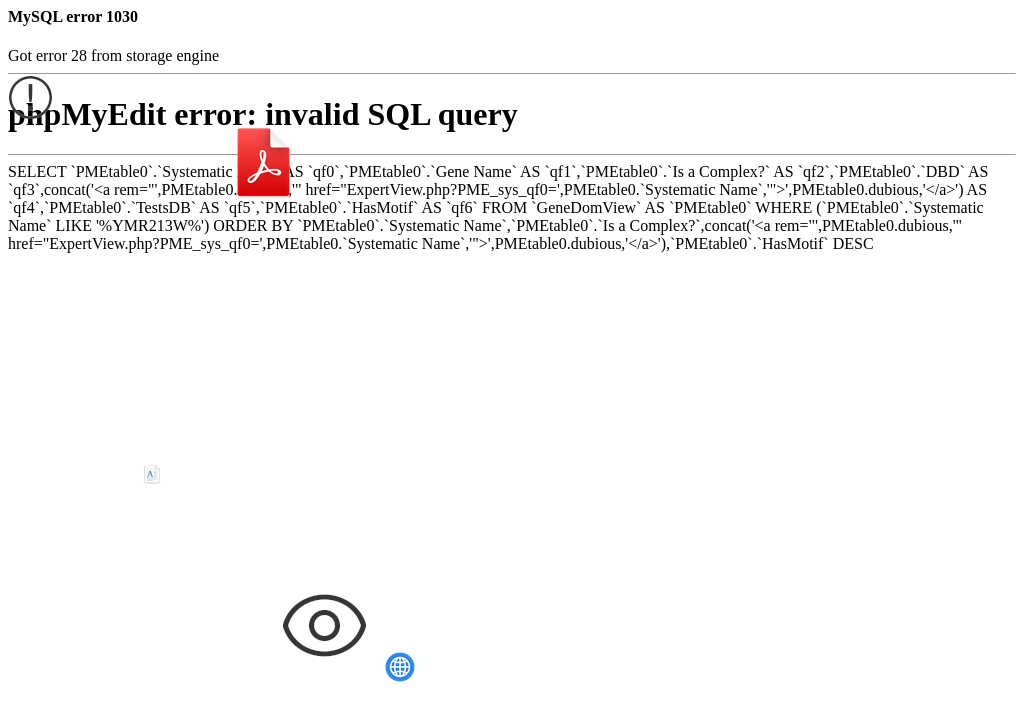  What do you see at coordinates (152, 474) in the screenshot?
I see `open a text document file` at bounding box center [152, 474].